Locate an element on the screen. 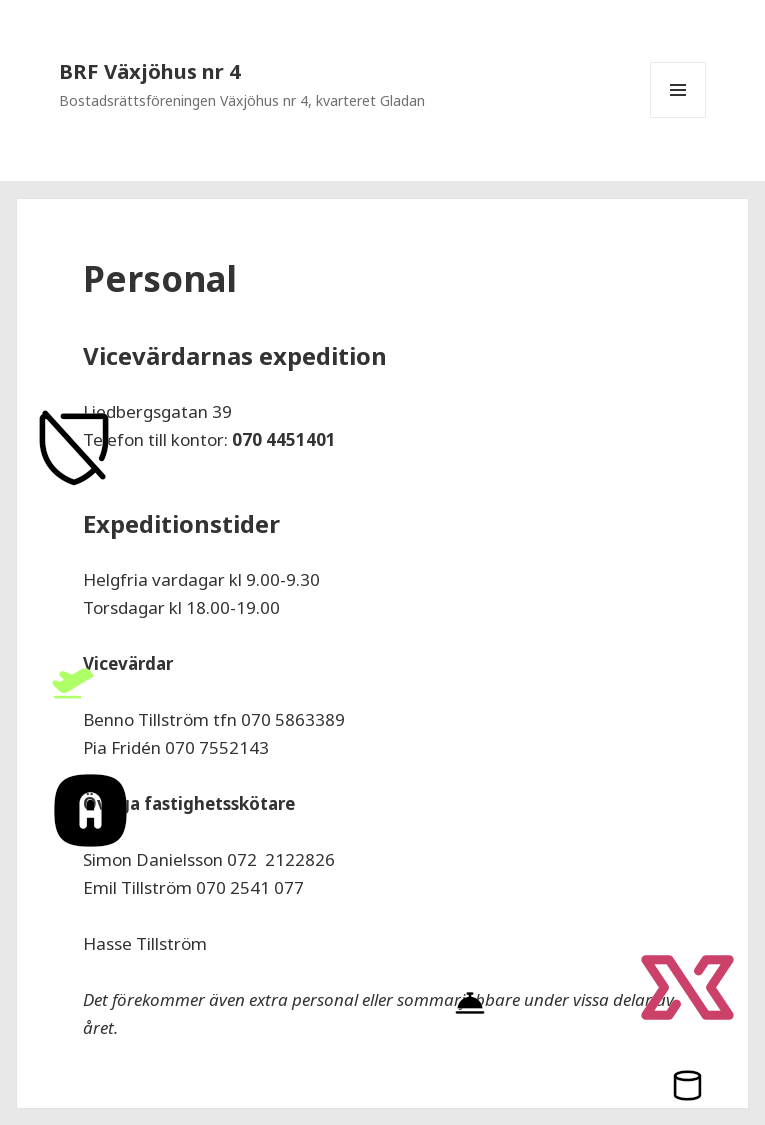 Image resolution: width=765 pixels, height=1125 pixels. indicates flight departure status is located at coordinates (73, 682).